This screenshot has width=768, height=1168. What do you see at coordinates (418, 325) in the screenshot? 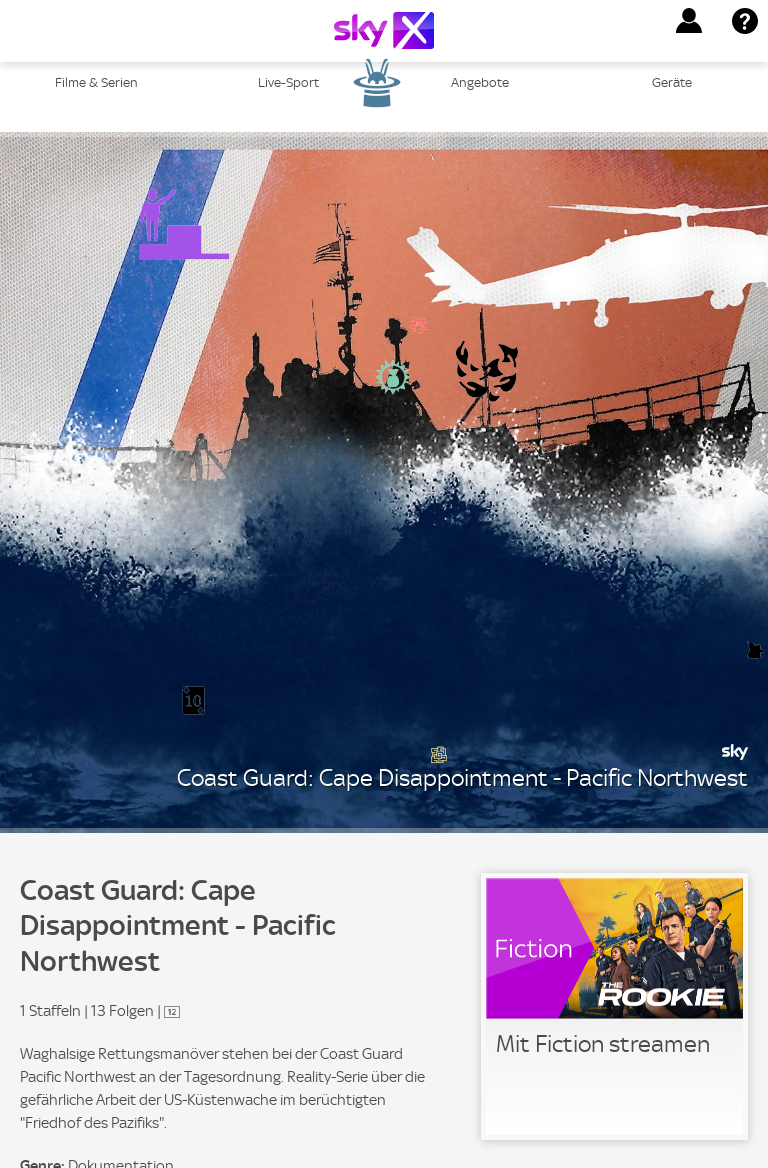
I see `give a high-five or celebrate with another player` at bounding box center [418, 325].